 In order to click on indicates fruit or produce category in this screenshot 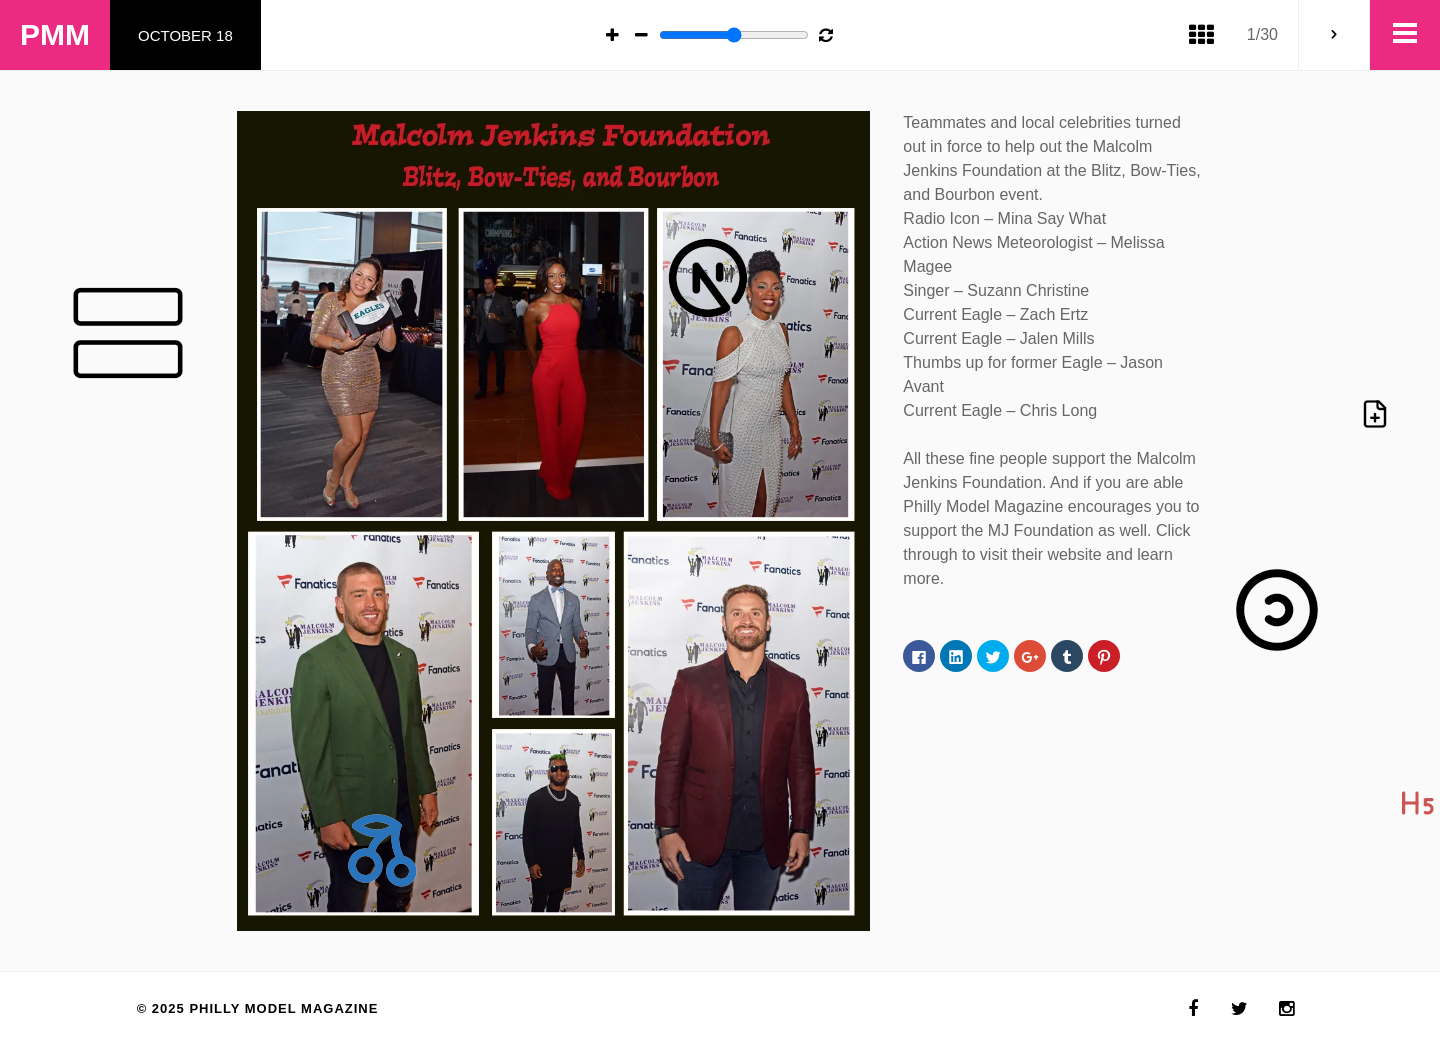, I will do `click(382, 848)`.